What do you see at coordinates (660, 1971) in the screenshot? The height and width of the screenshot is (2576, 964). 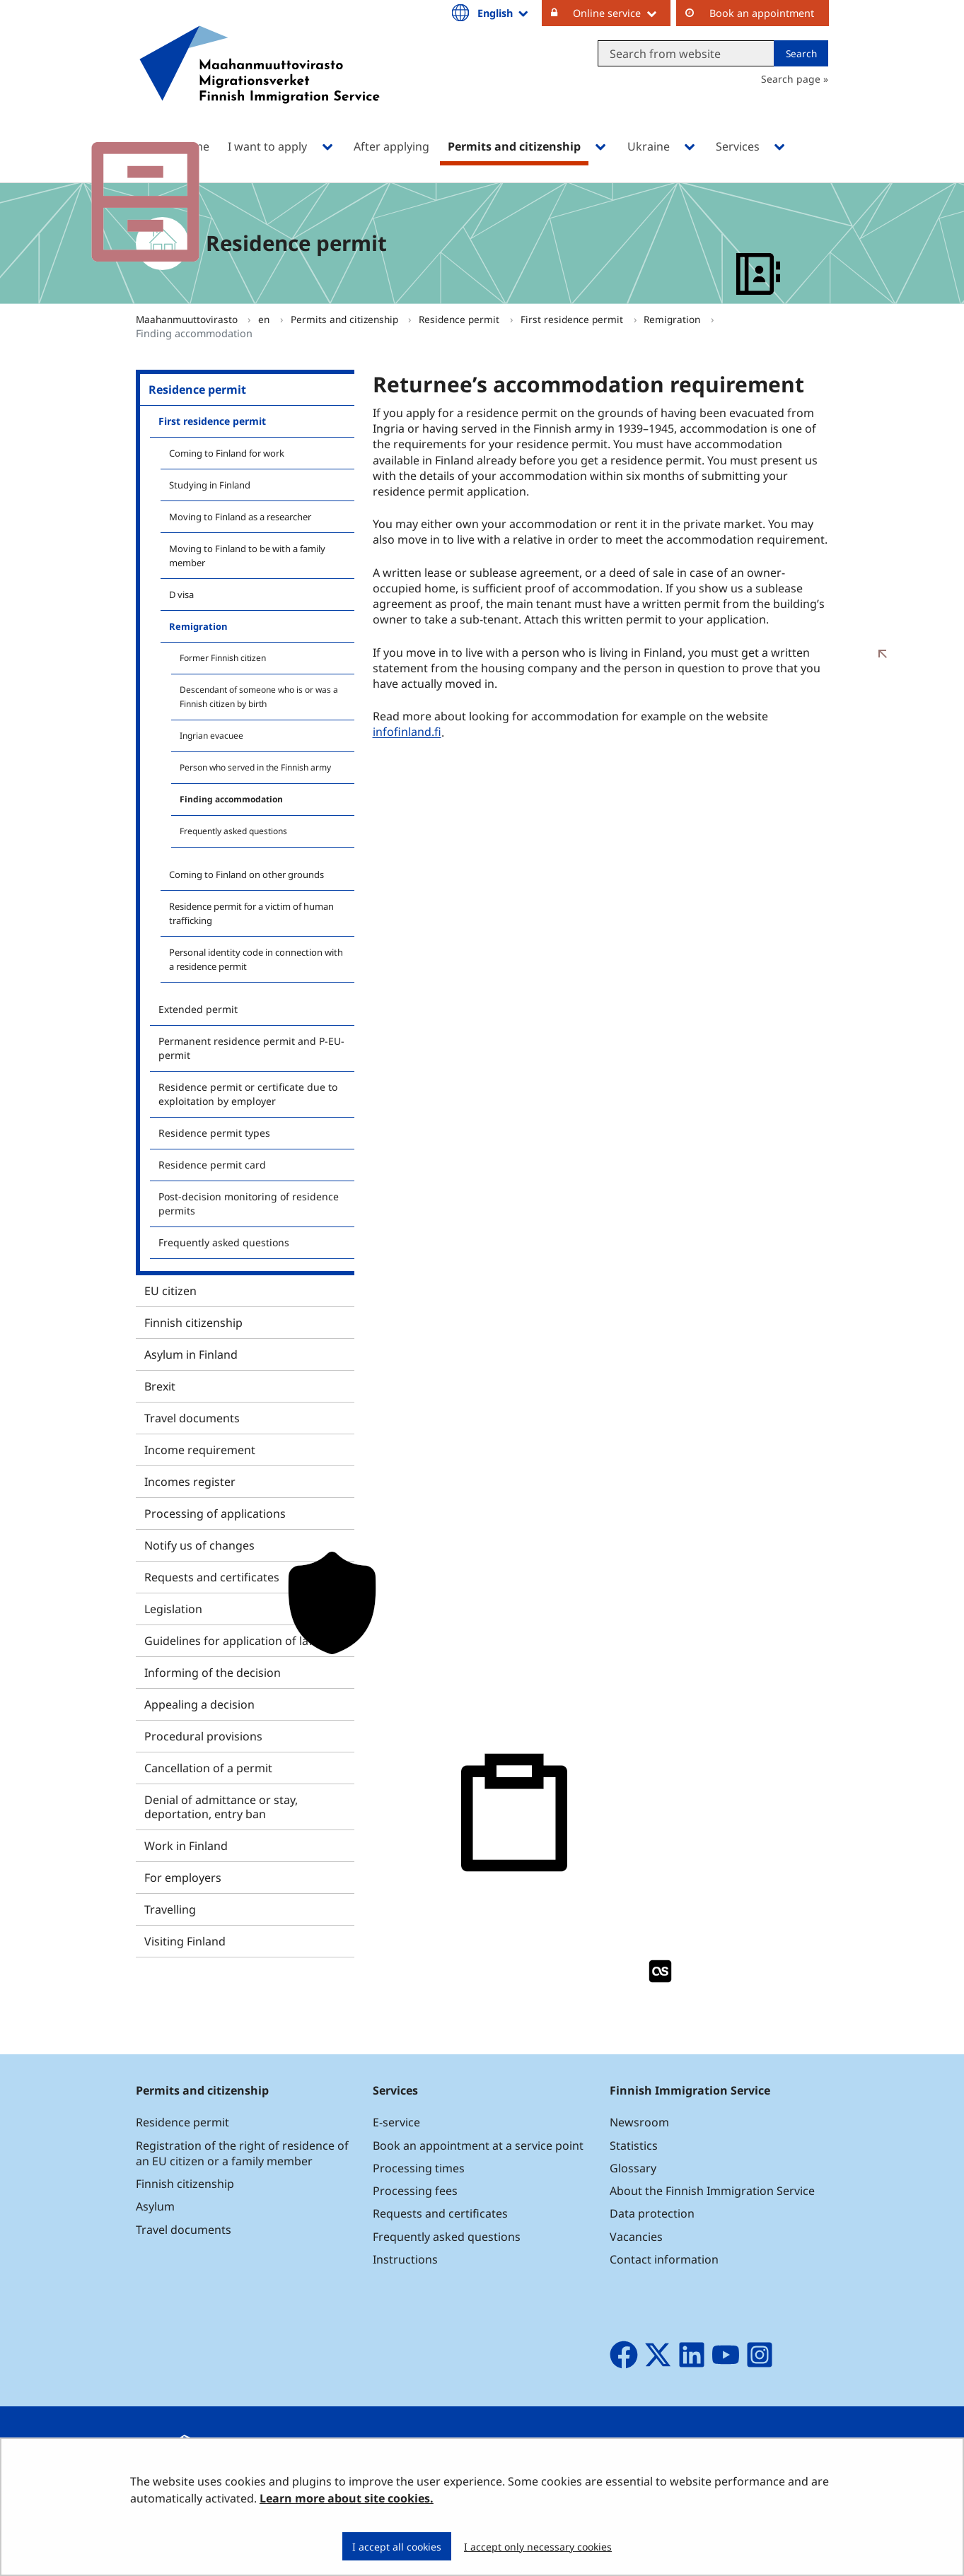 I see `open Last.fm profile or music scrobbling` at bounding box center [660, 1971].